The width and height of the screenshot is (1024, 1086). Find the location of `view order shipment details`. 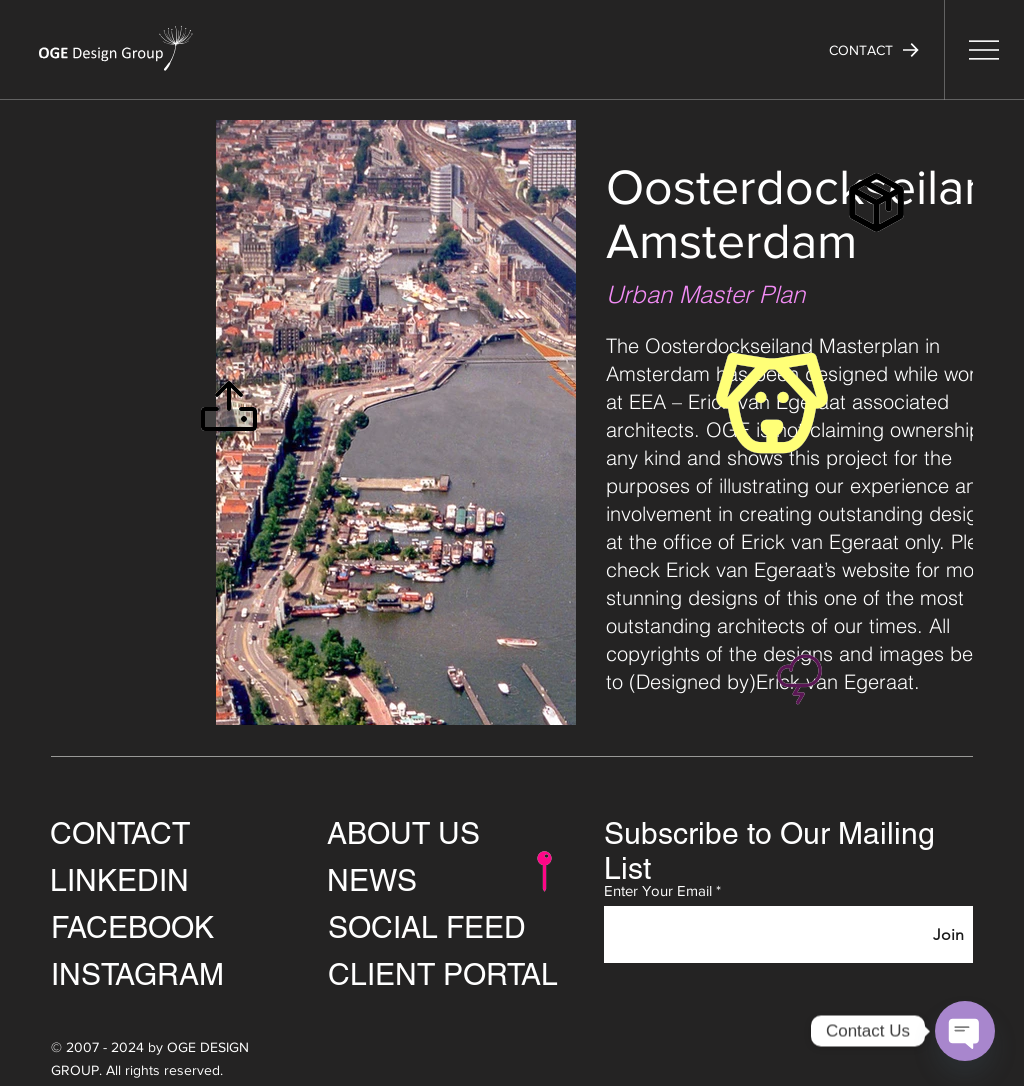

view order shipment details is located at coordinates (876, 202).